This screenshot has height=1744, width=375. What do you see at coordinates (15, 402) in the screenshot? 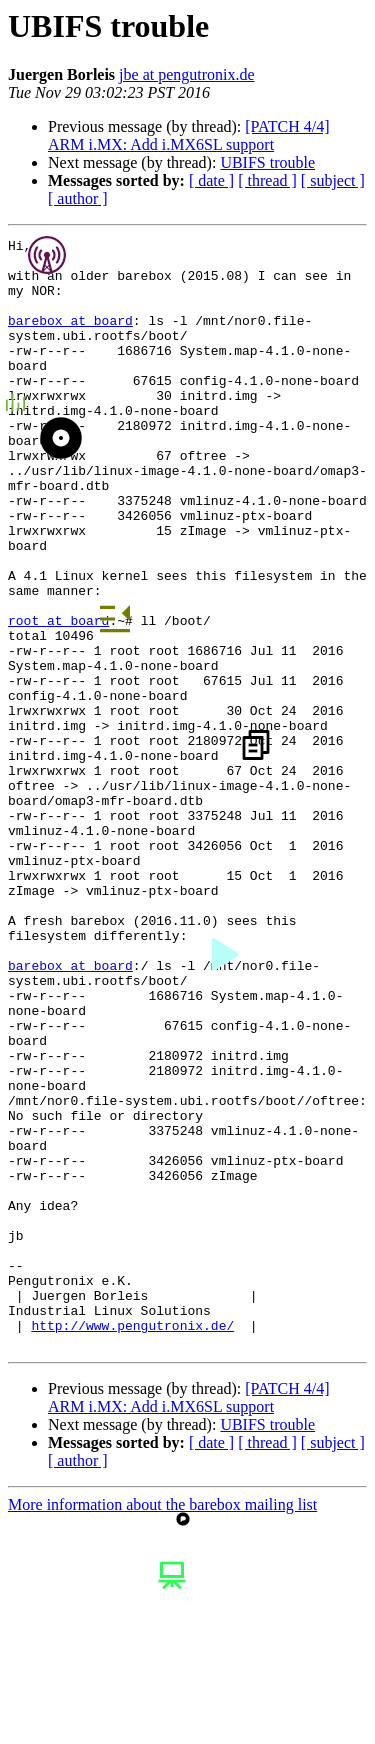
I see `open rhythm music streaming app` at bounding box center [15, 402].